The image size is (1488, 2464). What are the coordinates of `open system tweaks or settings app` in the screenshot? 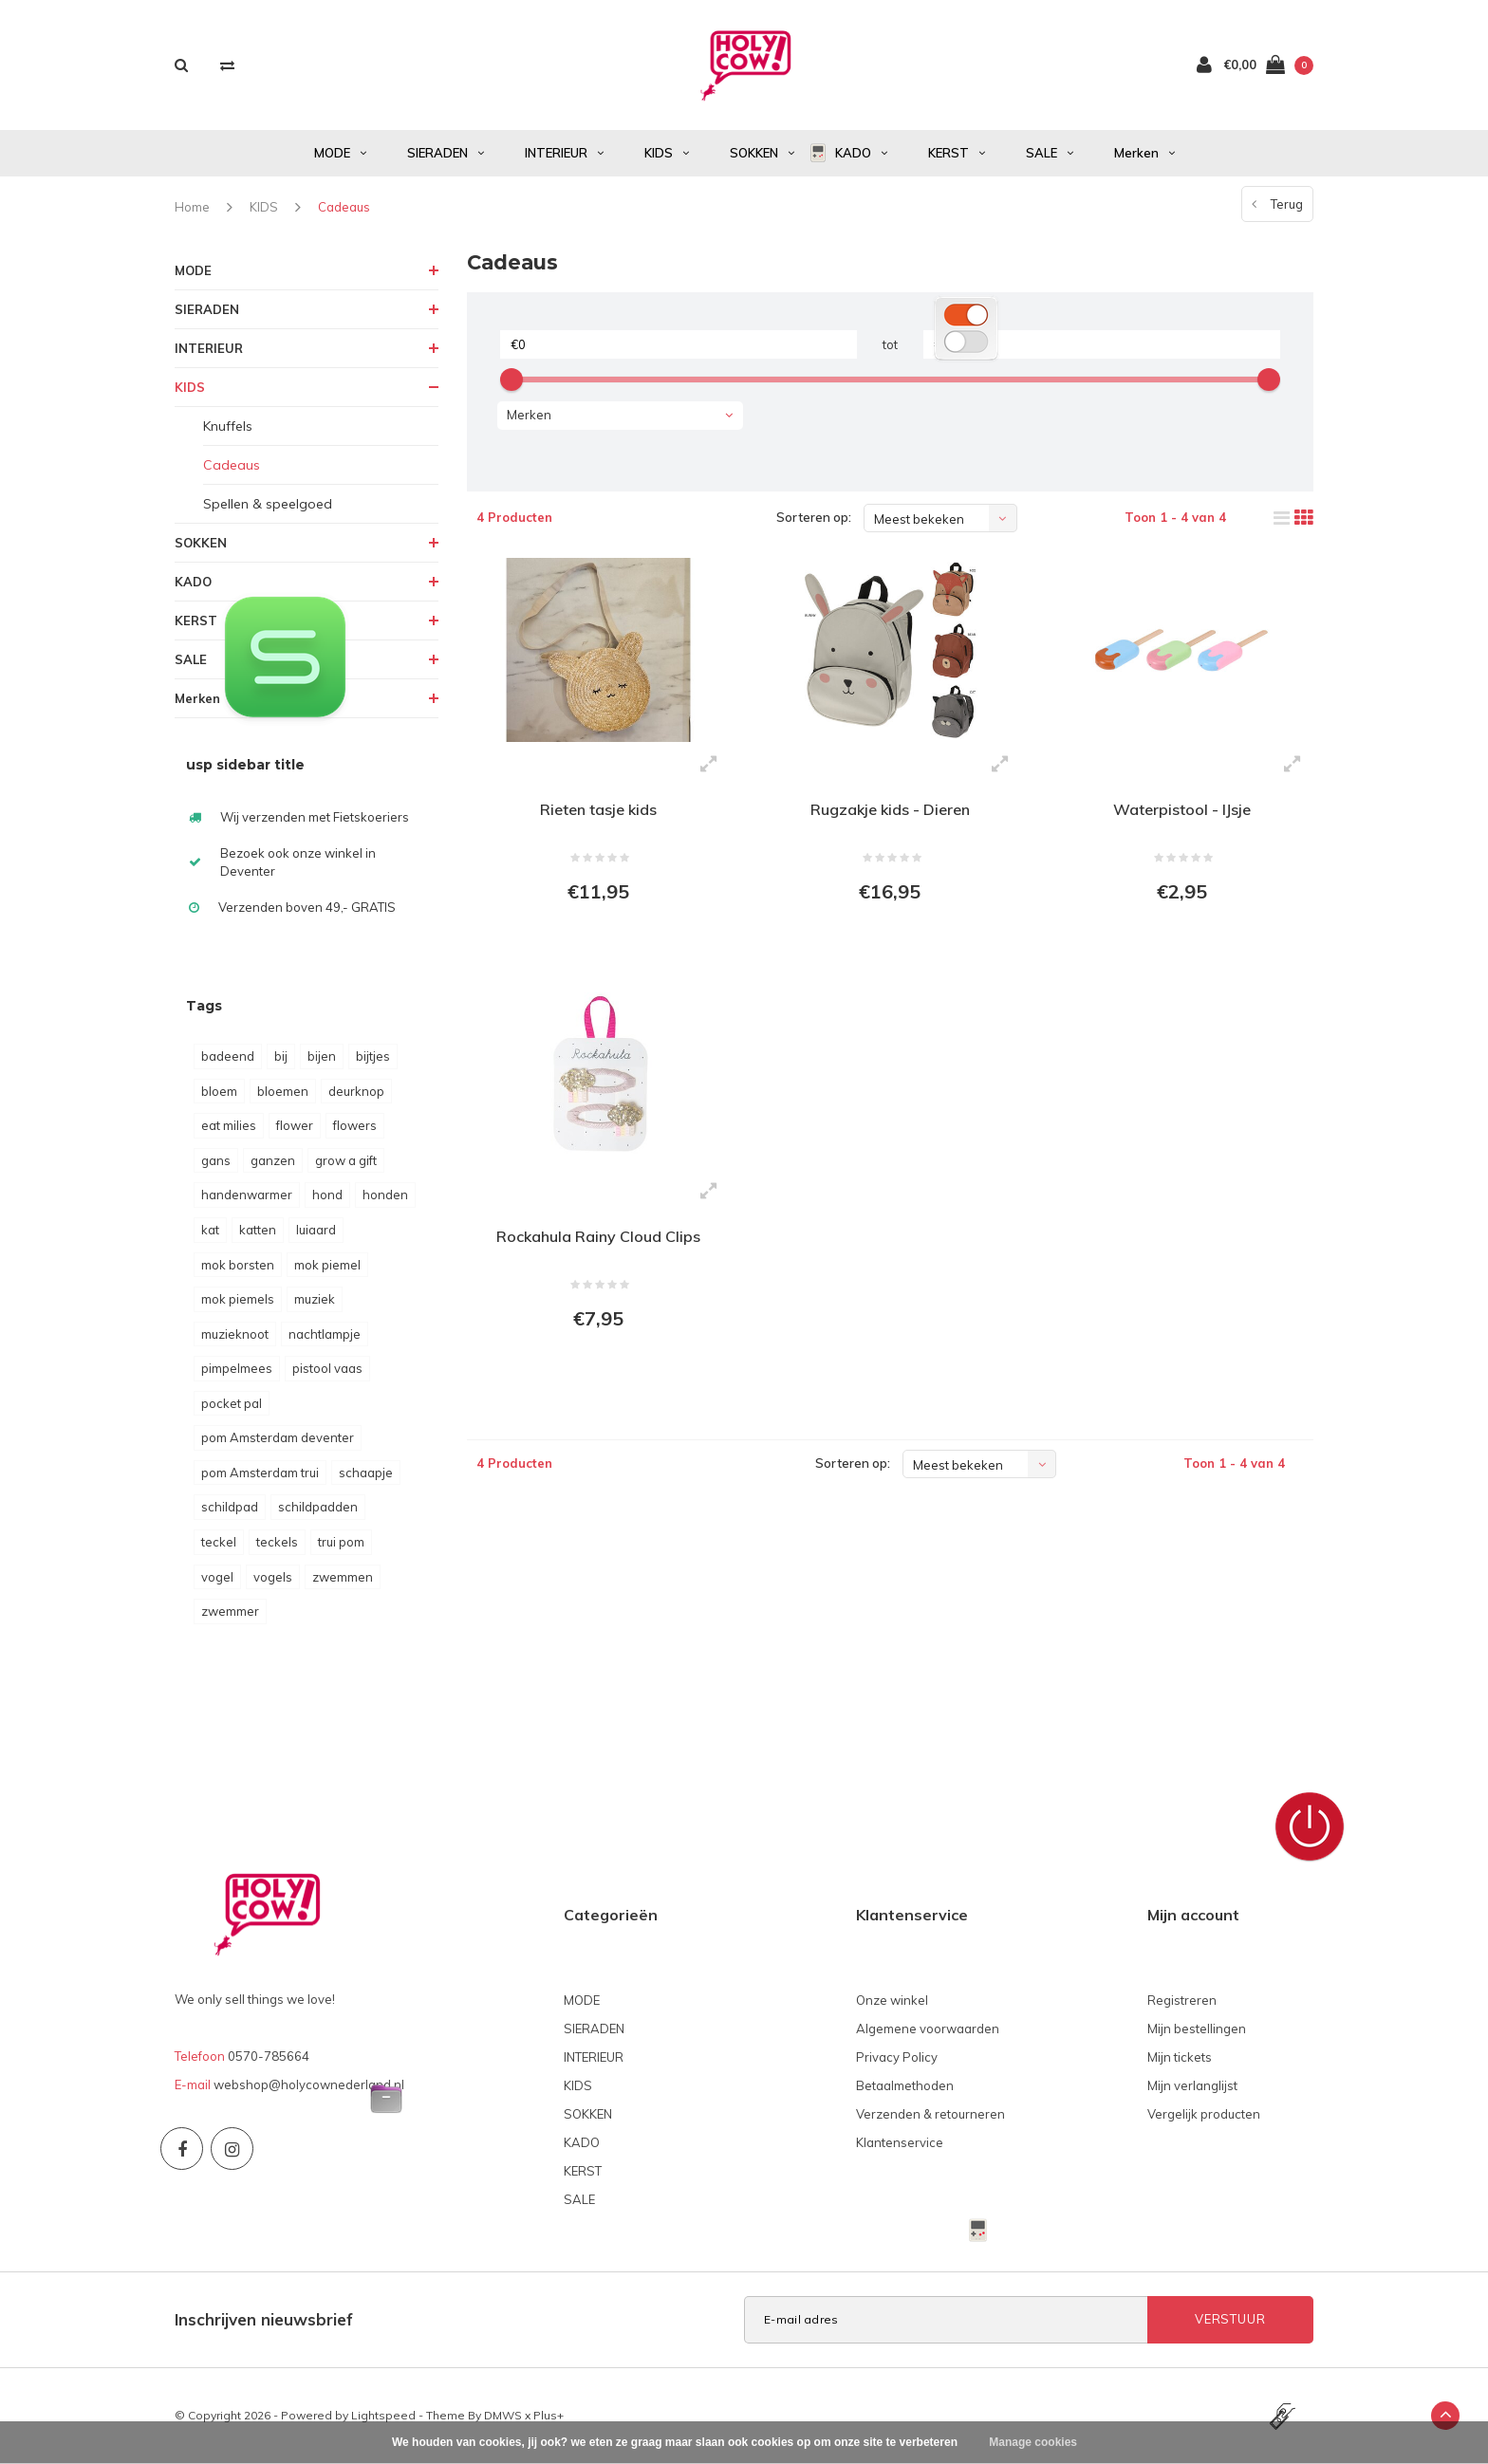 It's located at (966, 328).